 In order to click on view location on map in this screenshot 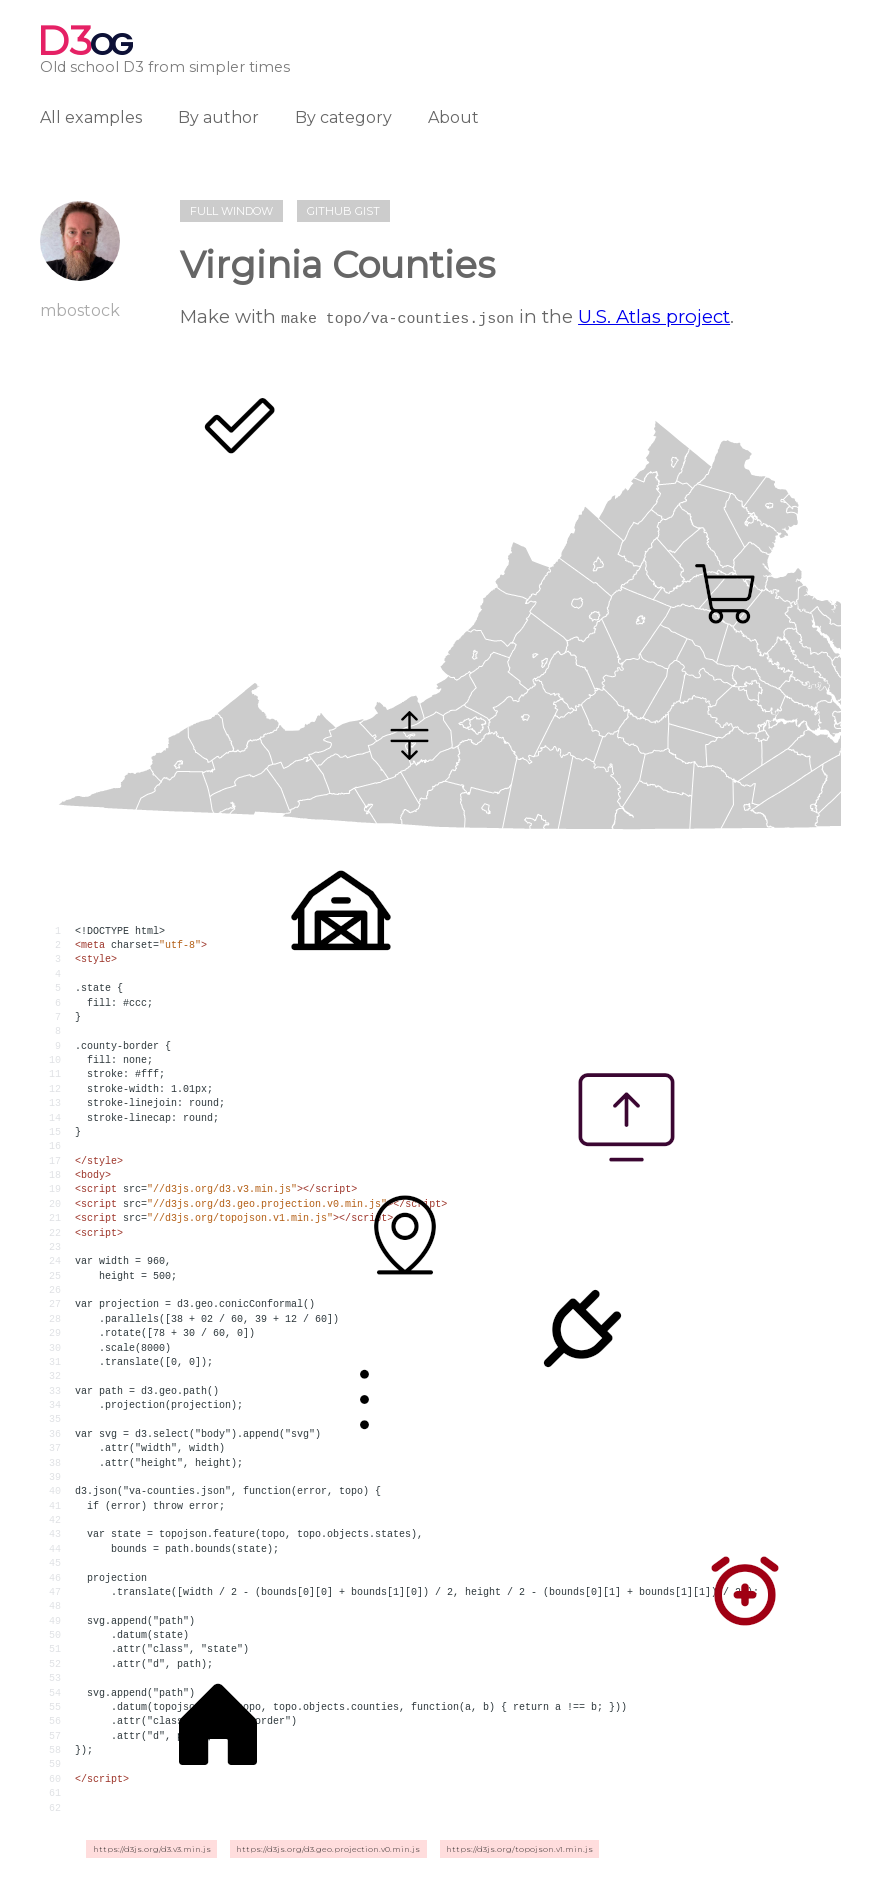, I will do `click(405, 1235)`.